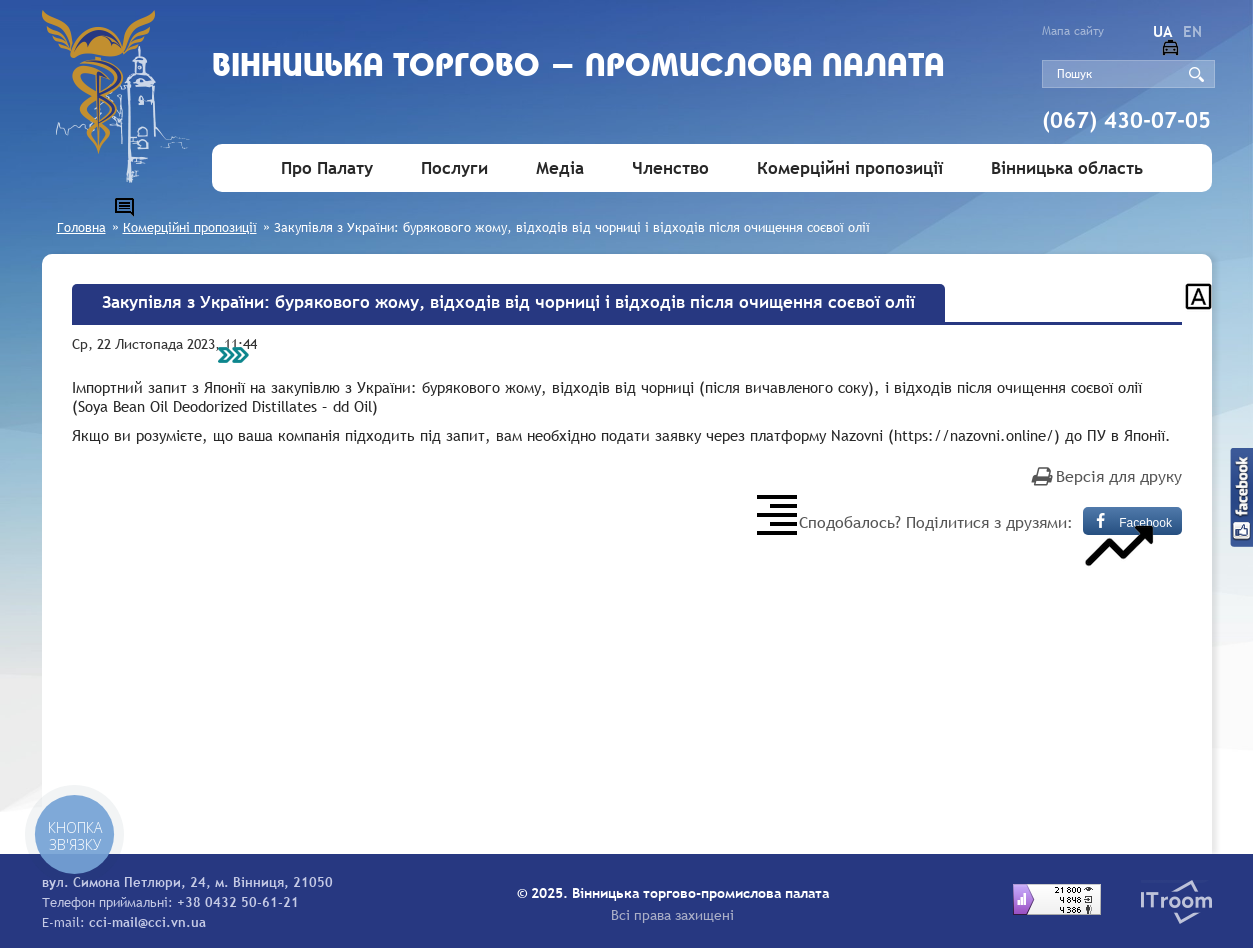  What do you see at coordinates (1118, 546) in the screenshot?
I see `view trending or popular content` at bounding box center [1118, 546].